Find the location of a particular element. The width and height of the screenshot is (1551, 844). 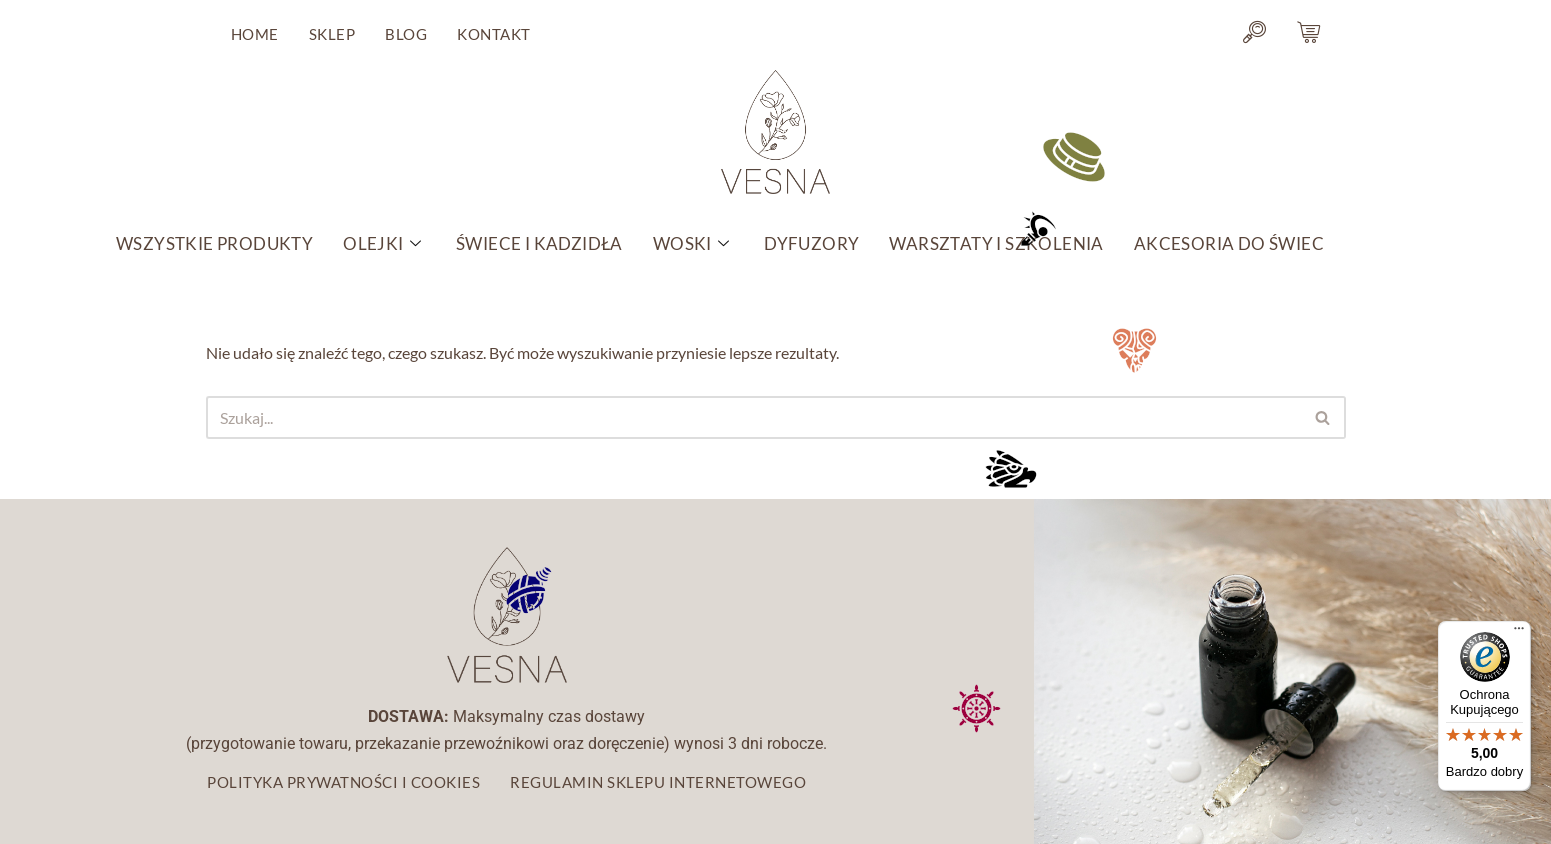

navigate to sailing or nautical settings is located at coordinates (976, 708).